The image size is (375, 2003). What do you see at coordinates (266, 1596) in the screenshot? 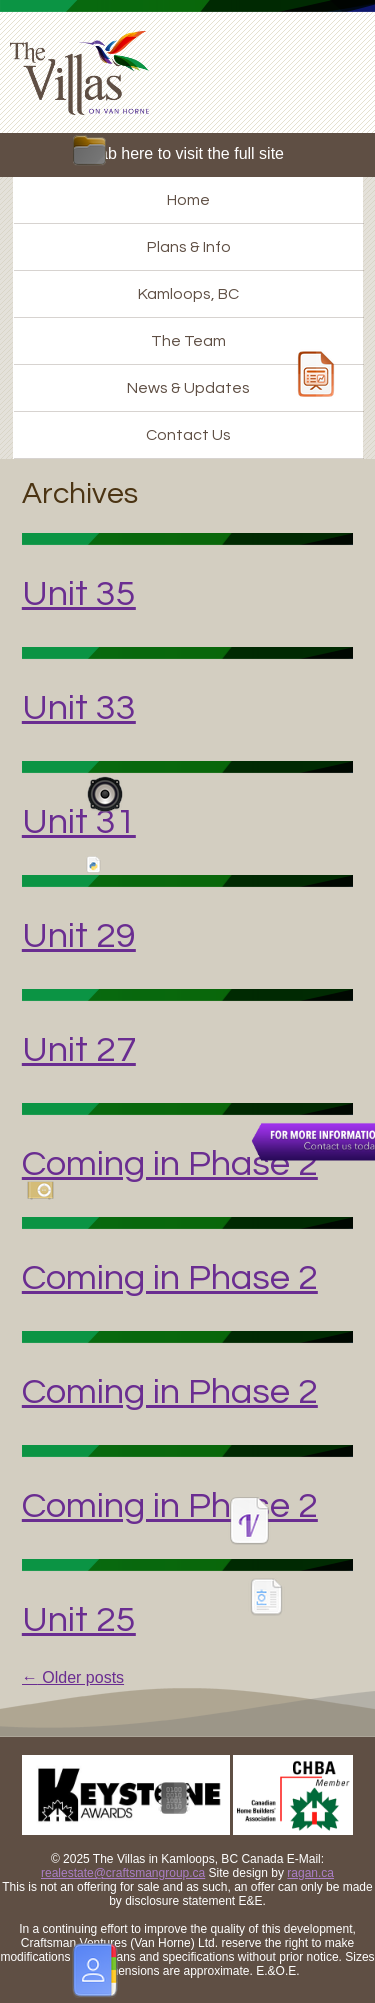
I see `open a Hangul Word Processor (.hwp) document` at bounding box center [266, 1596].